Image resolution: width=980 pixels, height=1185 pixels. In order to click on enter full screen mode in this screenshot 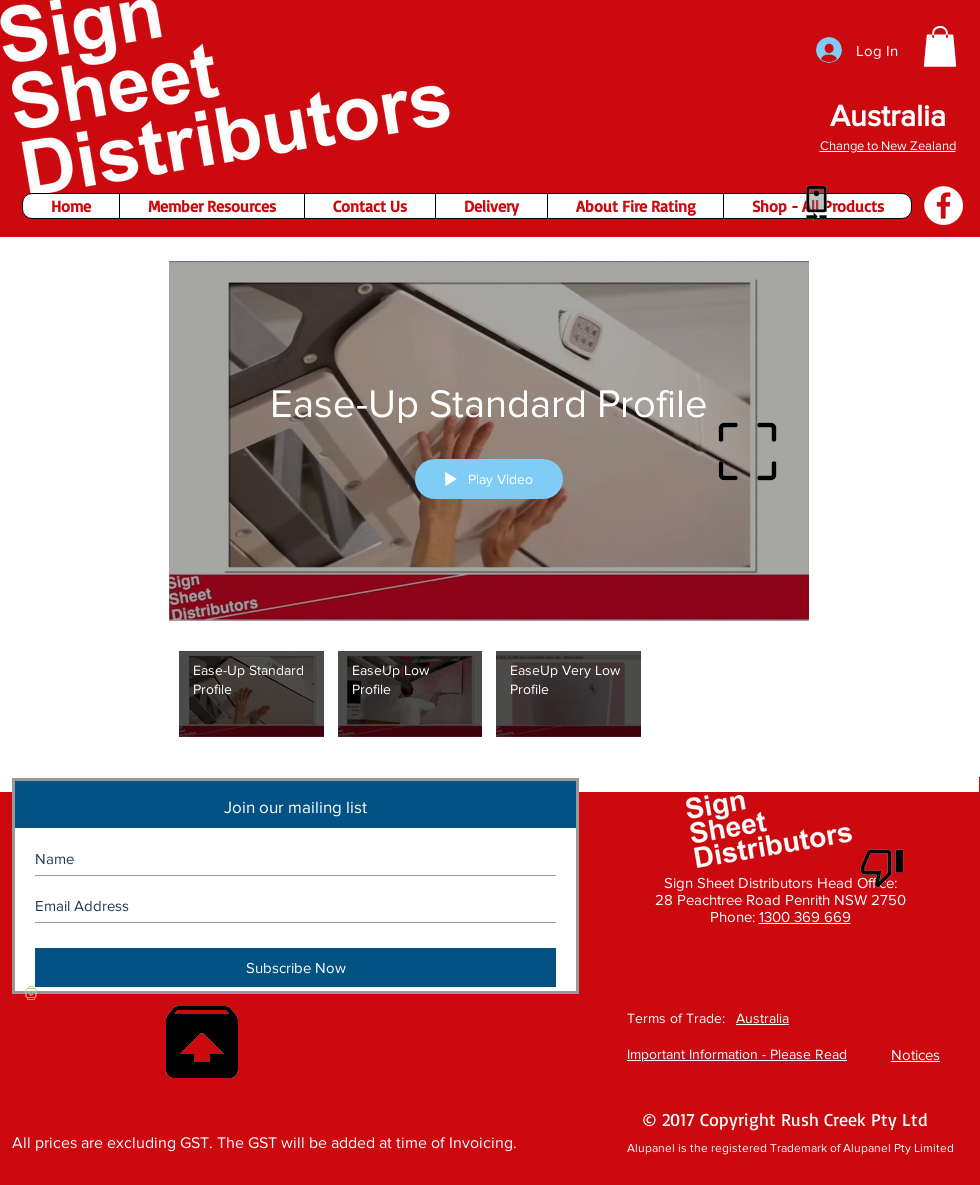, I will do `click(747, 451)`.